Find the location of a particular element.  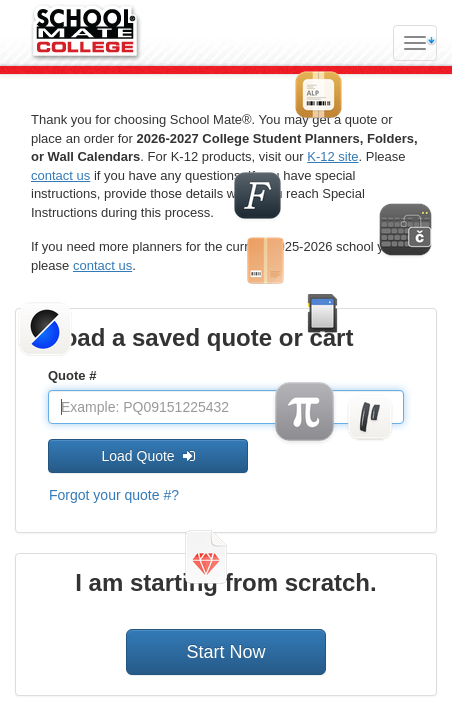

open stacks task manager app is located at coordinates (370, 417).